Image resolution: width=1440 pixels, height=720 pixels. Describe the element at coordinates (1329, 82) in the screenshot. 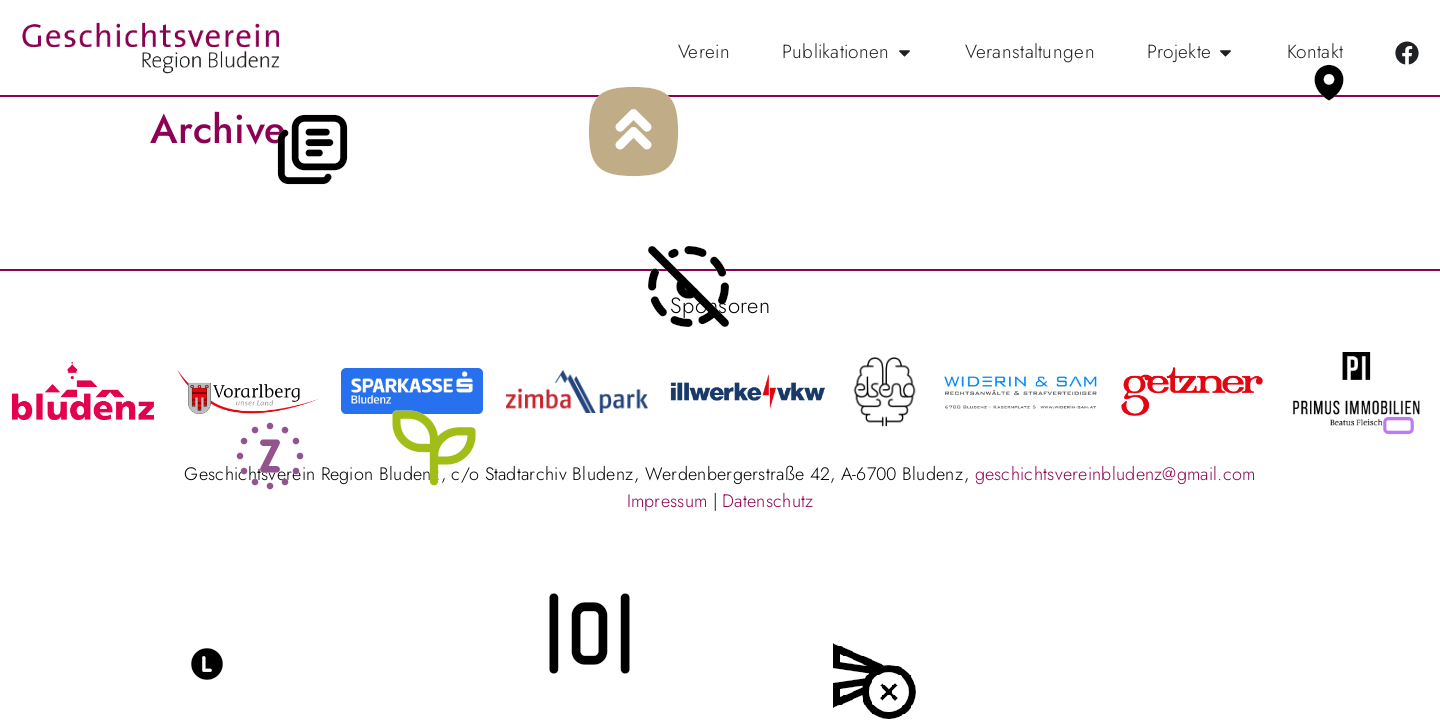

I see `view location on map` at that location.